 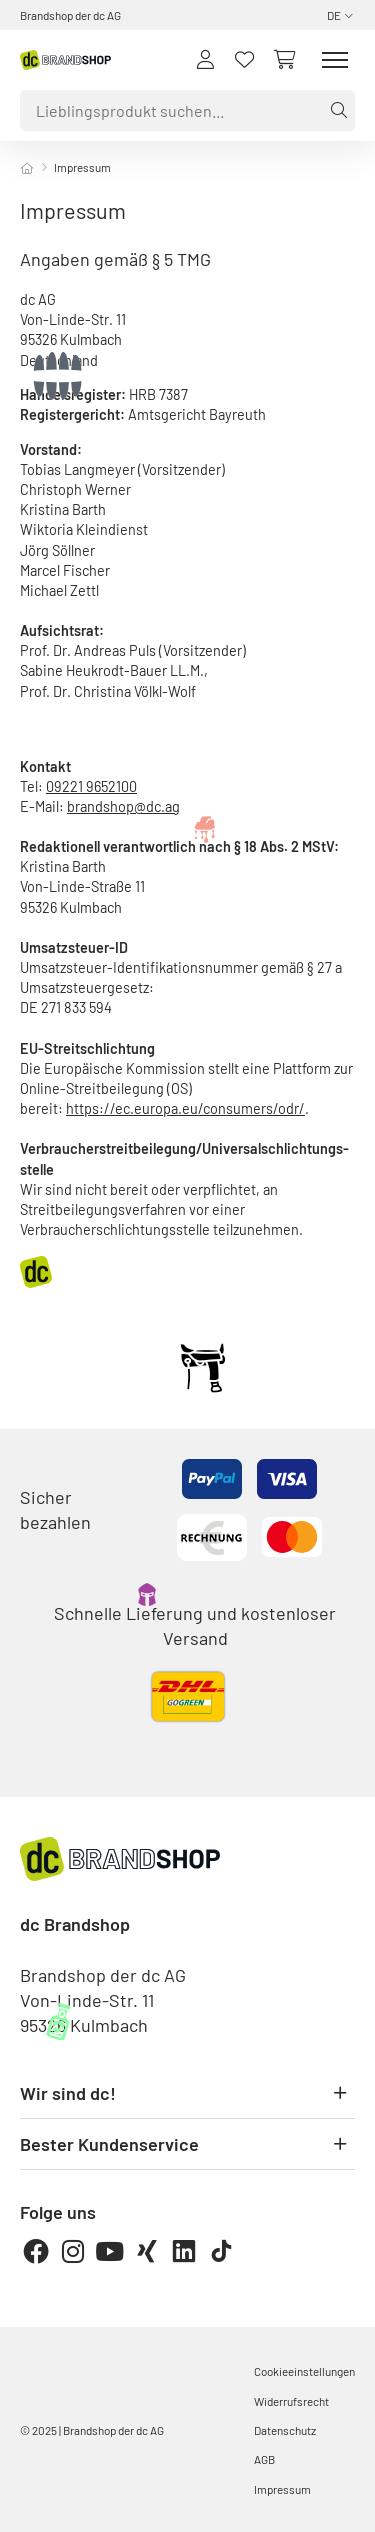 What do you see at coordinates (58, 2021) in the screenshot?
I see `select ketchup as a condiment option` at bounding box center [58, 2021].